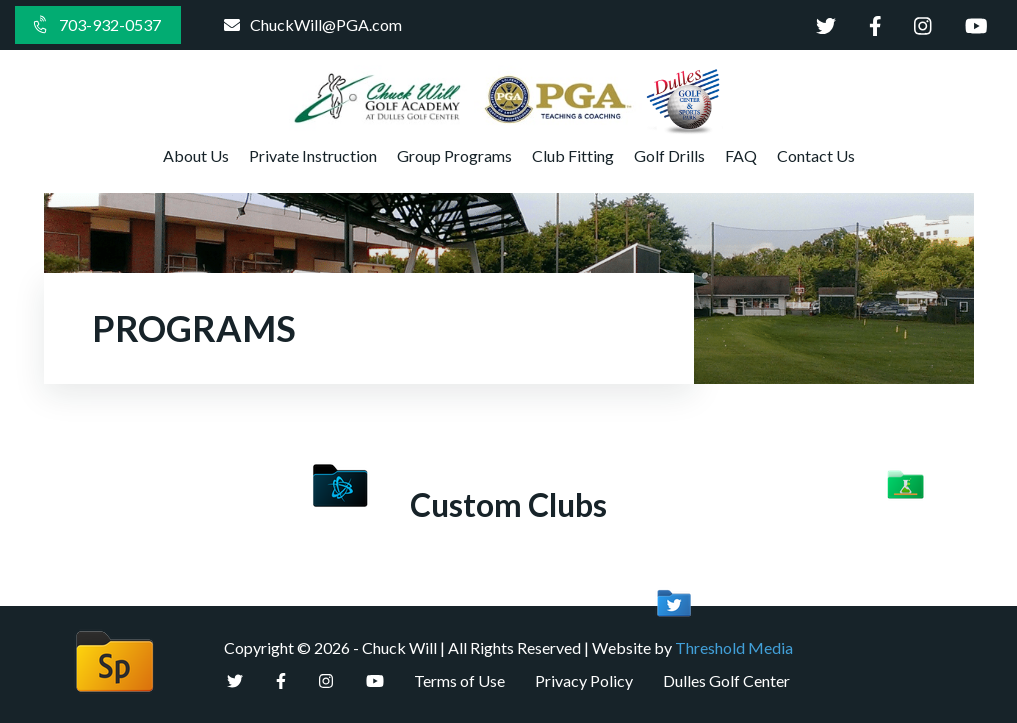 This screenshot has height=723, width=1017. I want to click on open your Battle.net games folder, so click(340, 487).